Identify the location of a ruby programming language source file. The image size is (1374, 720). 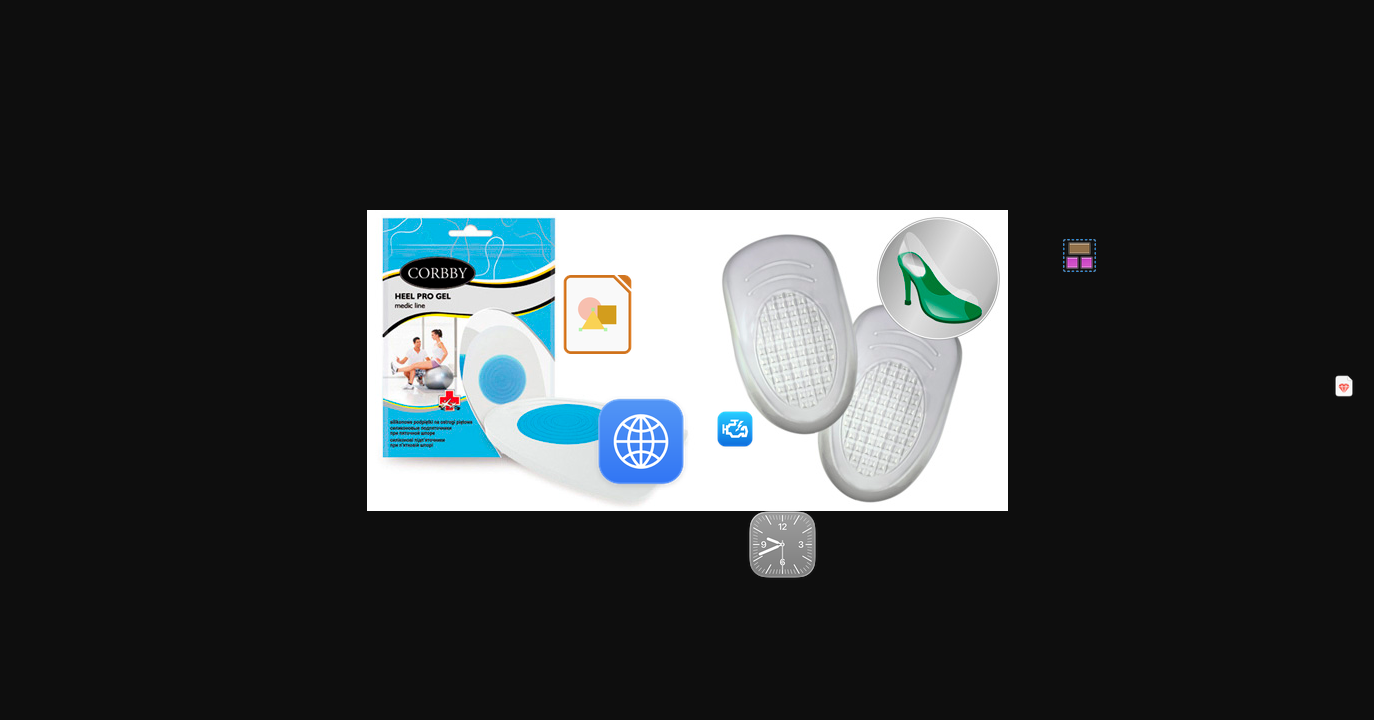
(1344, 386).